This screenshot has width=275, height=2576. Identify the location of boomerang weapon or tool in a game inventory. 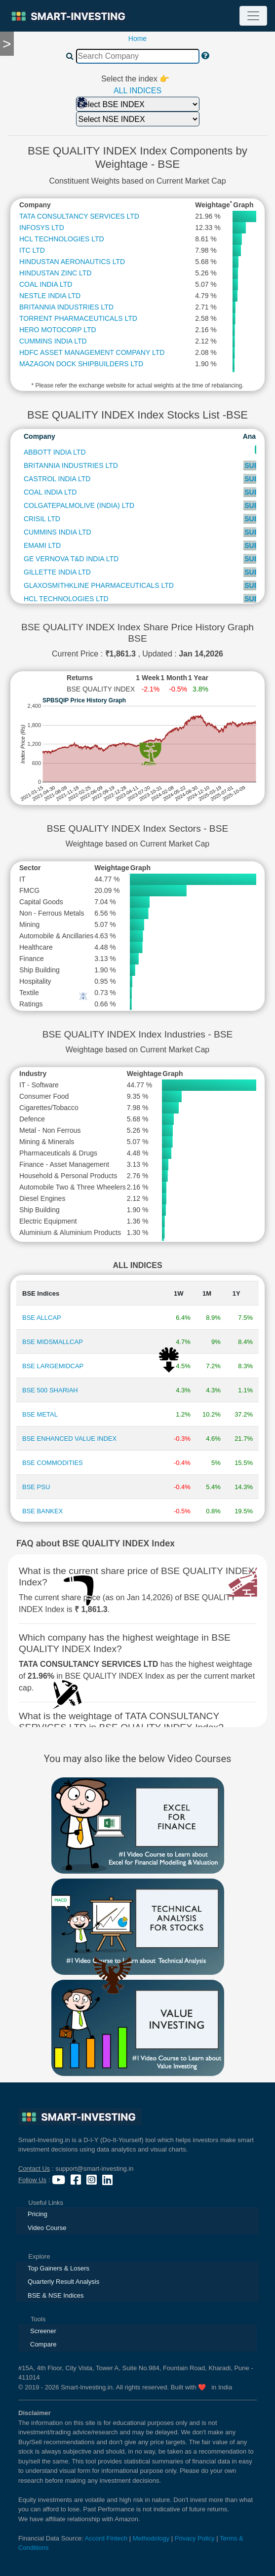
(79, 1590).